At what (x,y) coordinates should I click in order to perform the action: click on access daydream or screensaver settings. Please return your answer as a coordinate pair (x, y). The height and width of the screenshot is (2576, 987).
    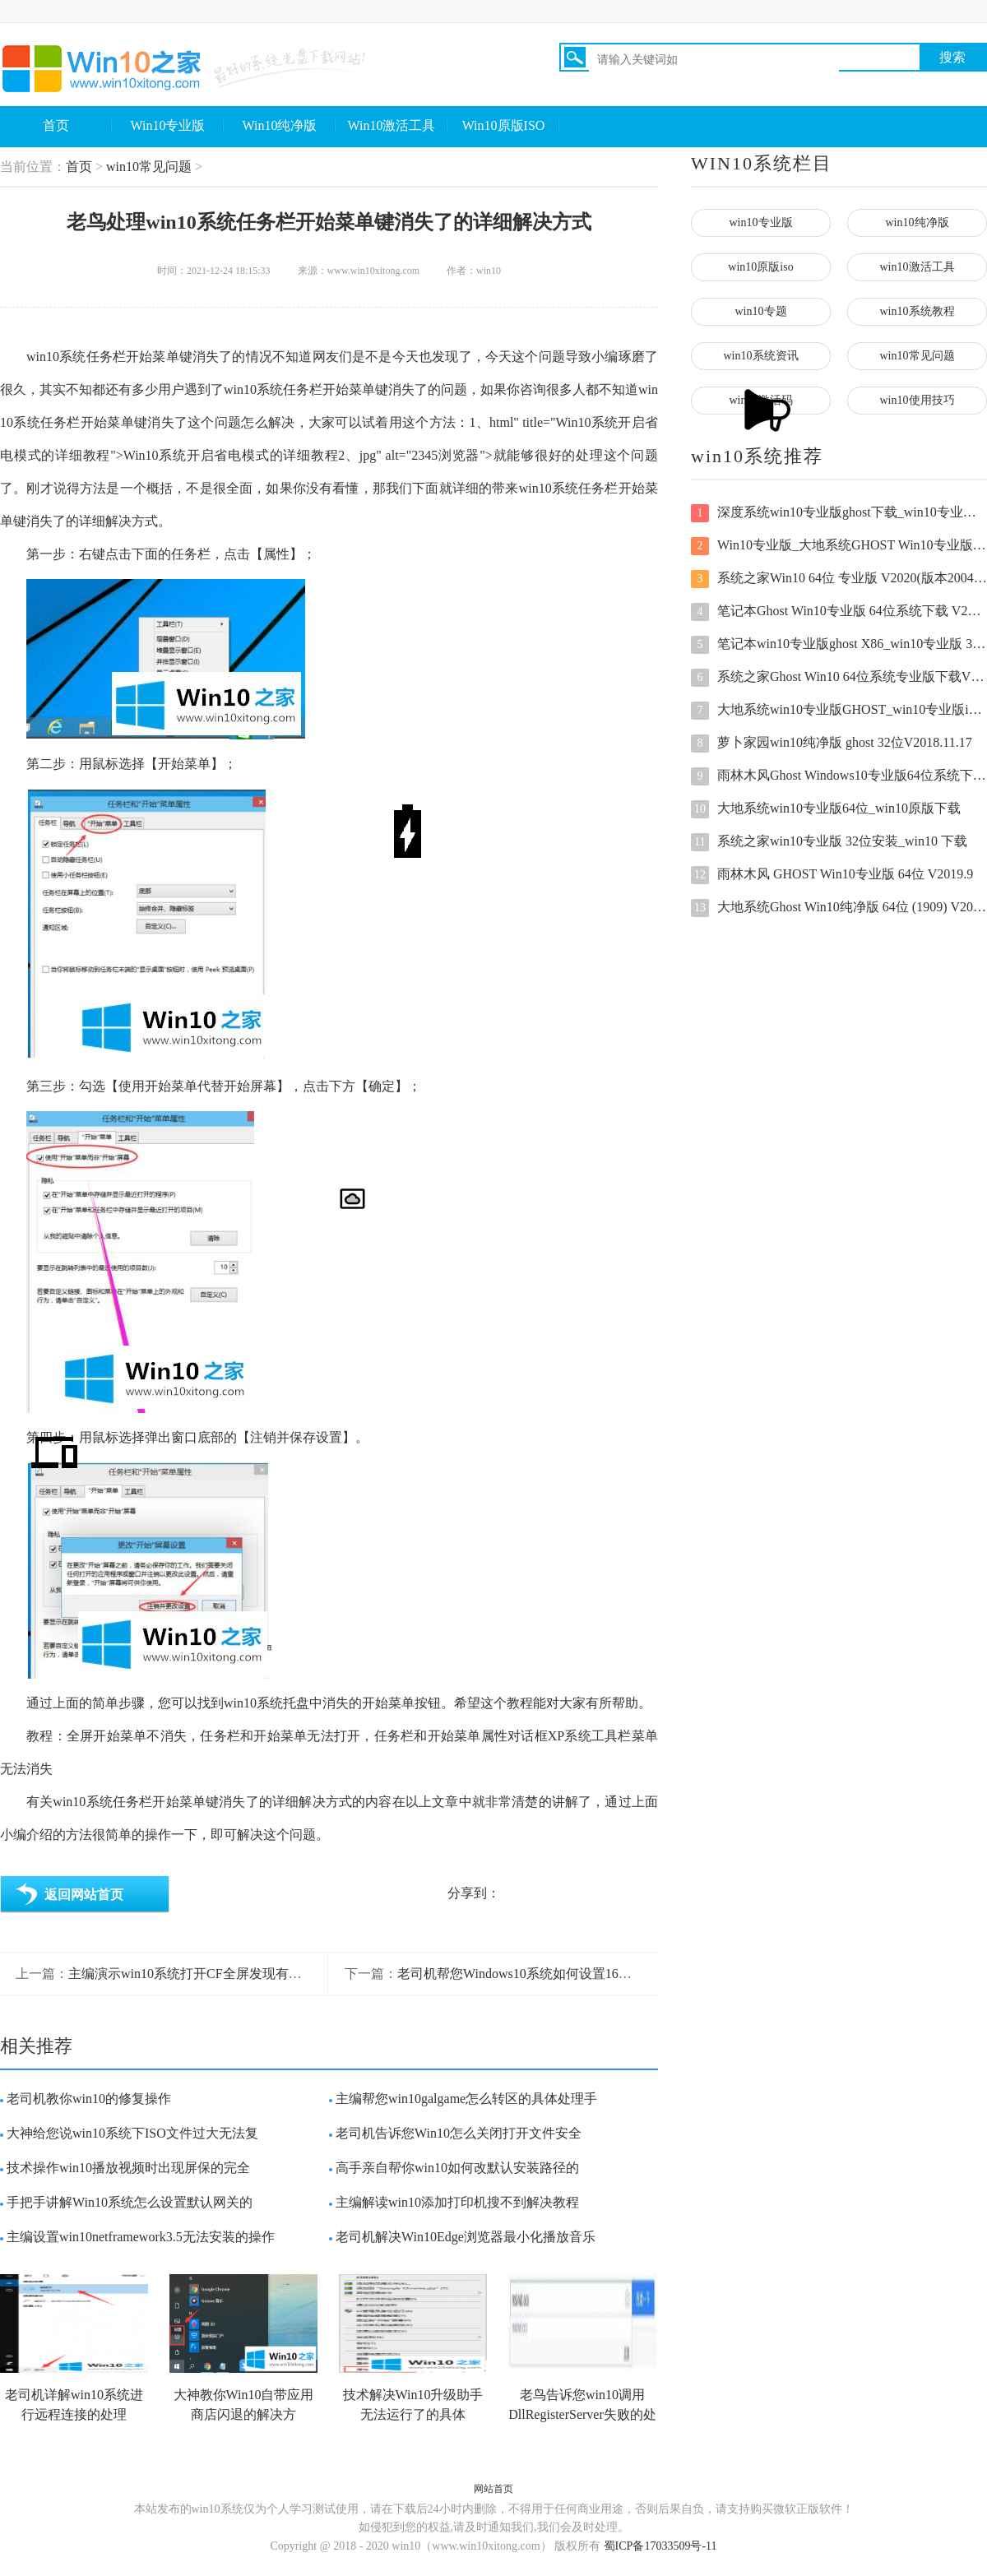
    Looking at the image, I should click on (352, 1198).